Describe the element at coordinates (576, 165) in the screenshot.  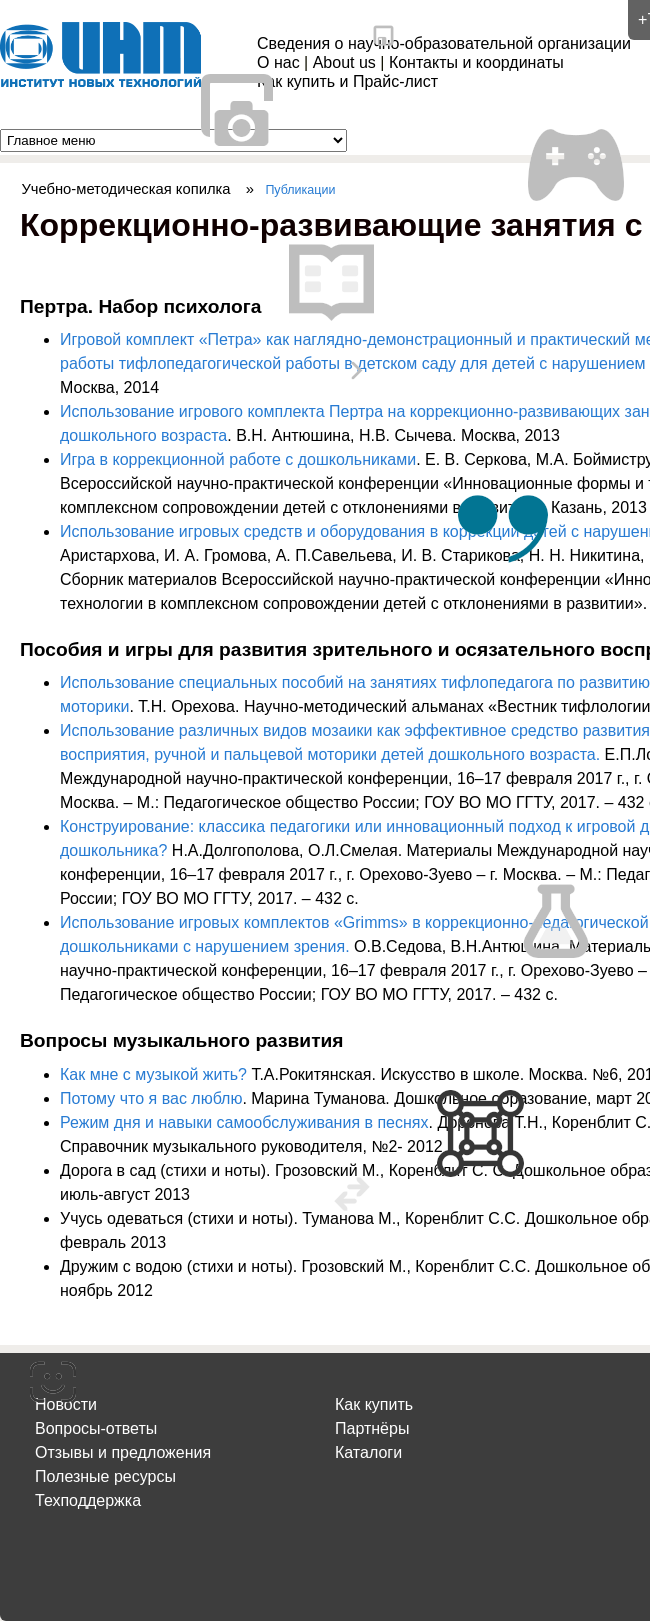
I see `open games or gaming applications` at that location.